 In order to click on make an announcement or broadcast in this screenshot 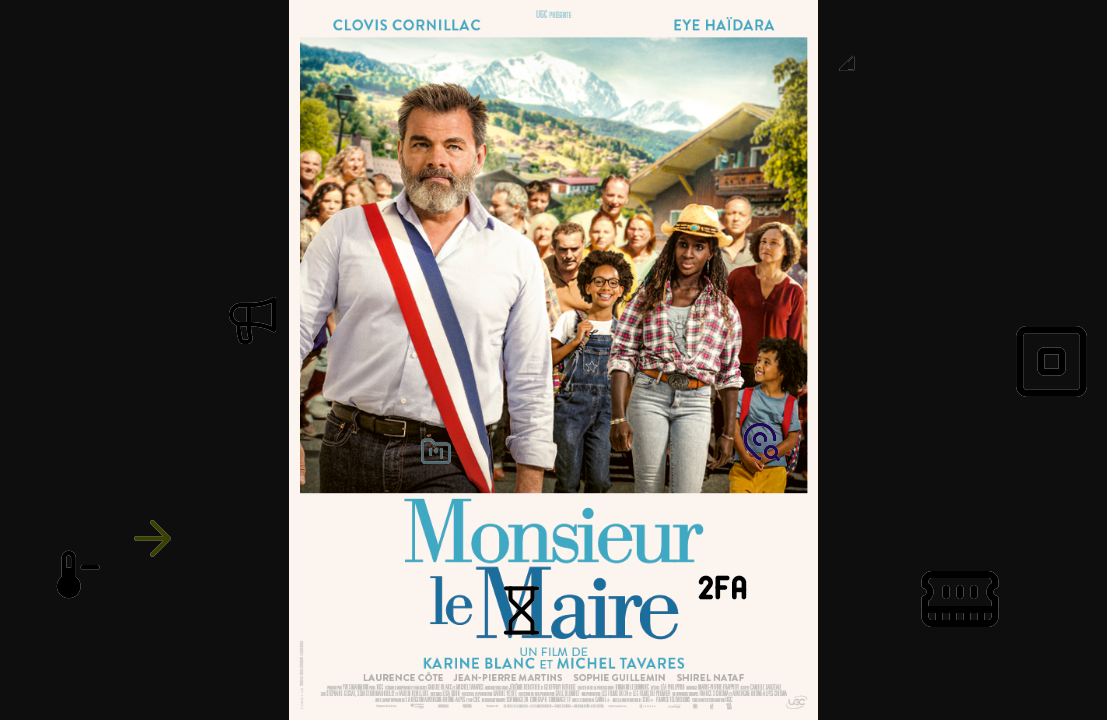, I will do `click(252, 320)`.